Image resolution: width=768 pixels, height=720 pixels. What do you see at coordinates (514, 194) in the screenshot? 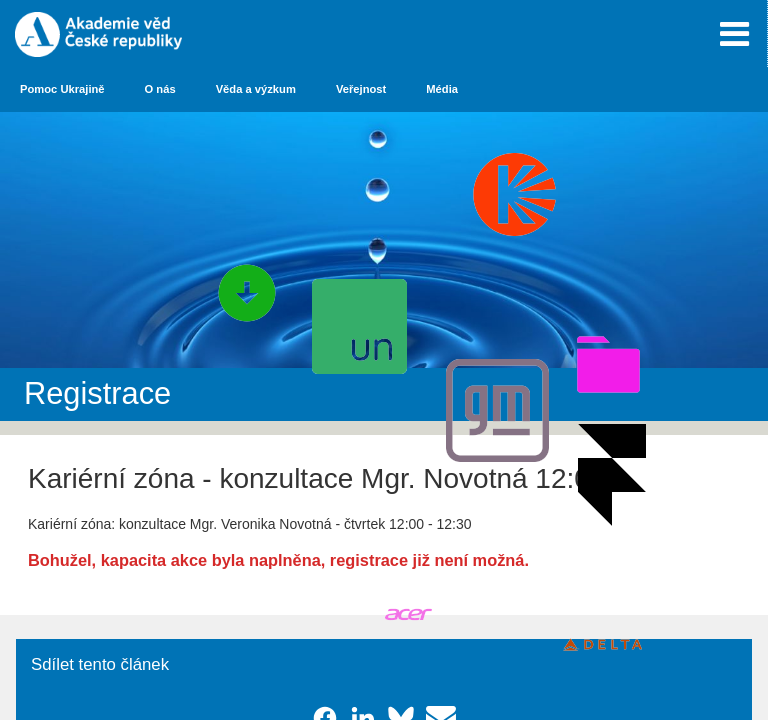
I see `open the Kinopoisk app` at bounding box center [514, 194].